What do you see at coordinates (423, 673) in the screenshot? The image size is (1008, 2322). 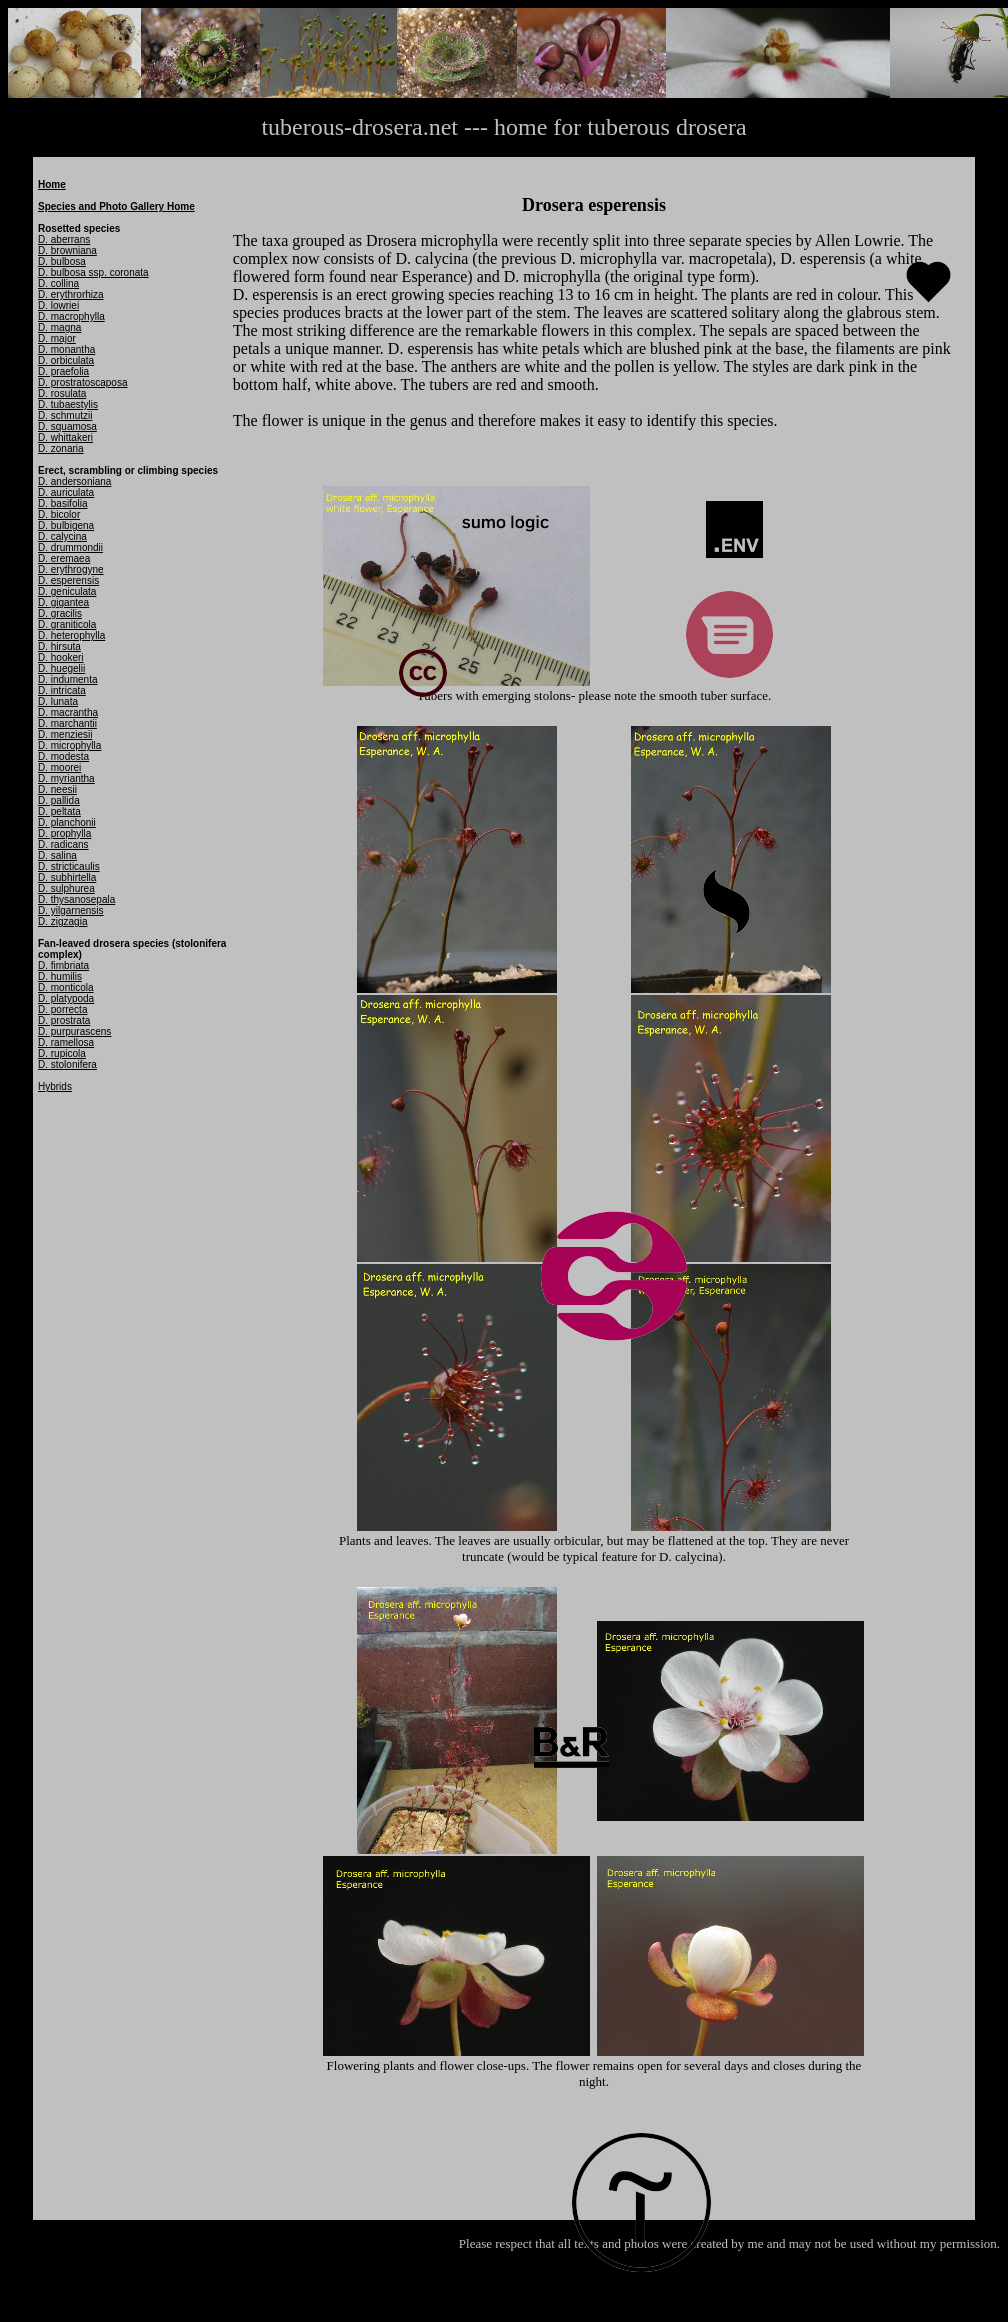 I see `creative commons license indicator` at bounding box center [423, 673].